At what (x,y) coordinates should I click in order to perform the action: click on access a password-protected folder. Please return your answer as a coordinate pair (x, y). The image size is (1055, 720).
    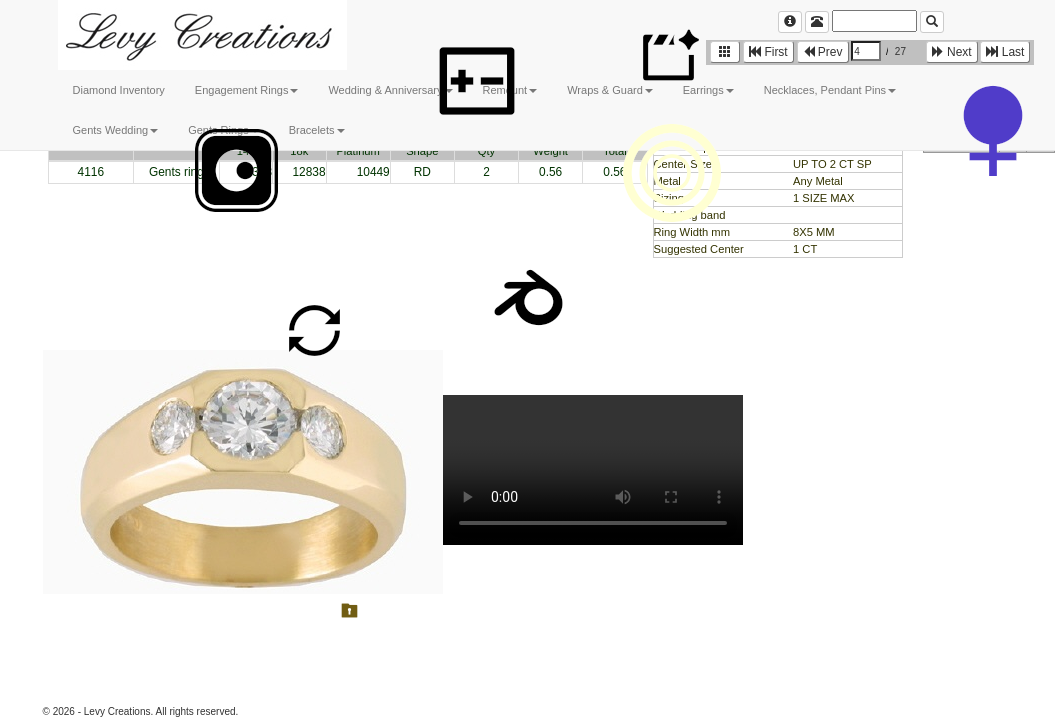
    Looking at the image, I should click on (349, 610).